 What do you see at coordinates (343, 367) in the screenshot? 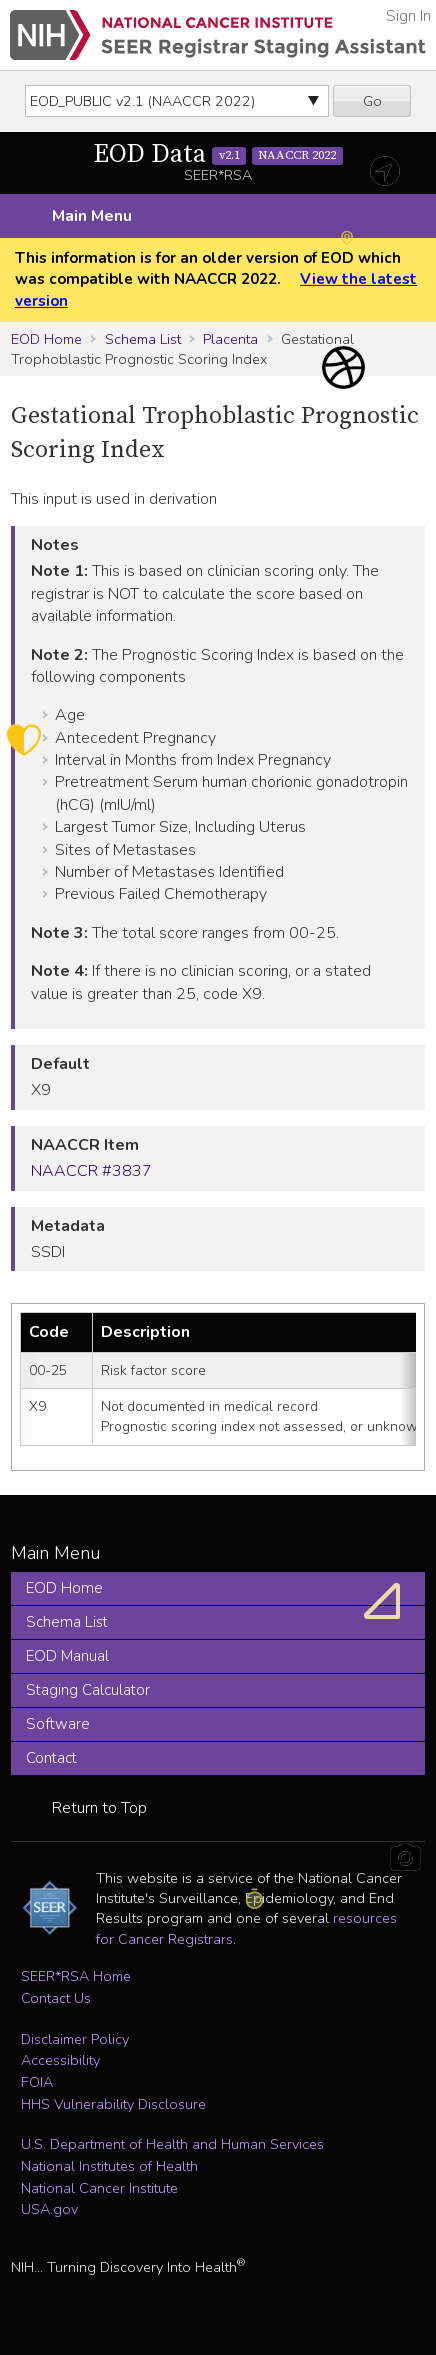
I see `visit dribbble profile or portfolio` at bounding box center [343, 367].